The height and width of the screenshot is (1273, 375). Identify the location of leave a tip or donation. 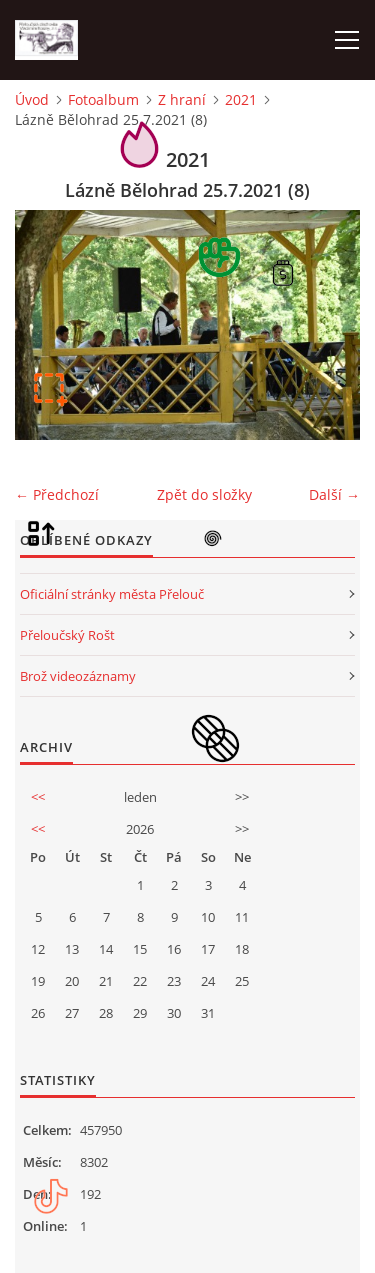
(283, 273).